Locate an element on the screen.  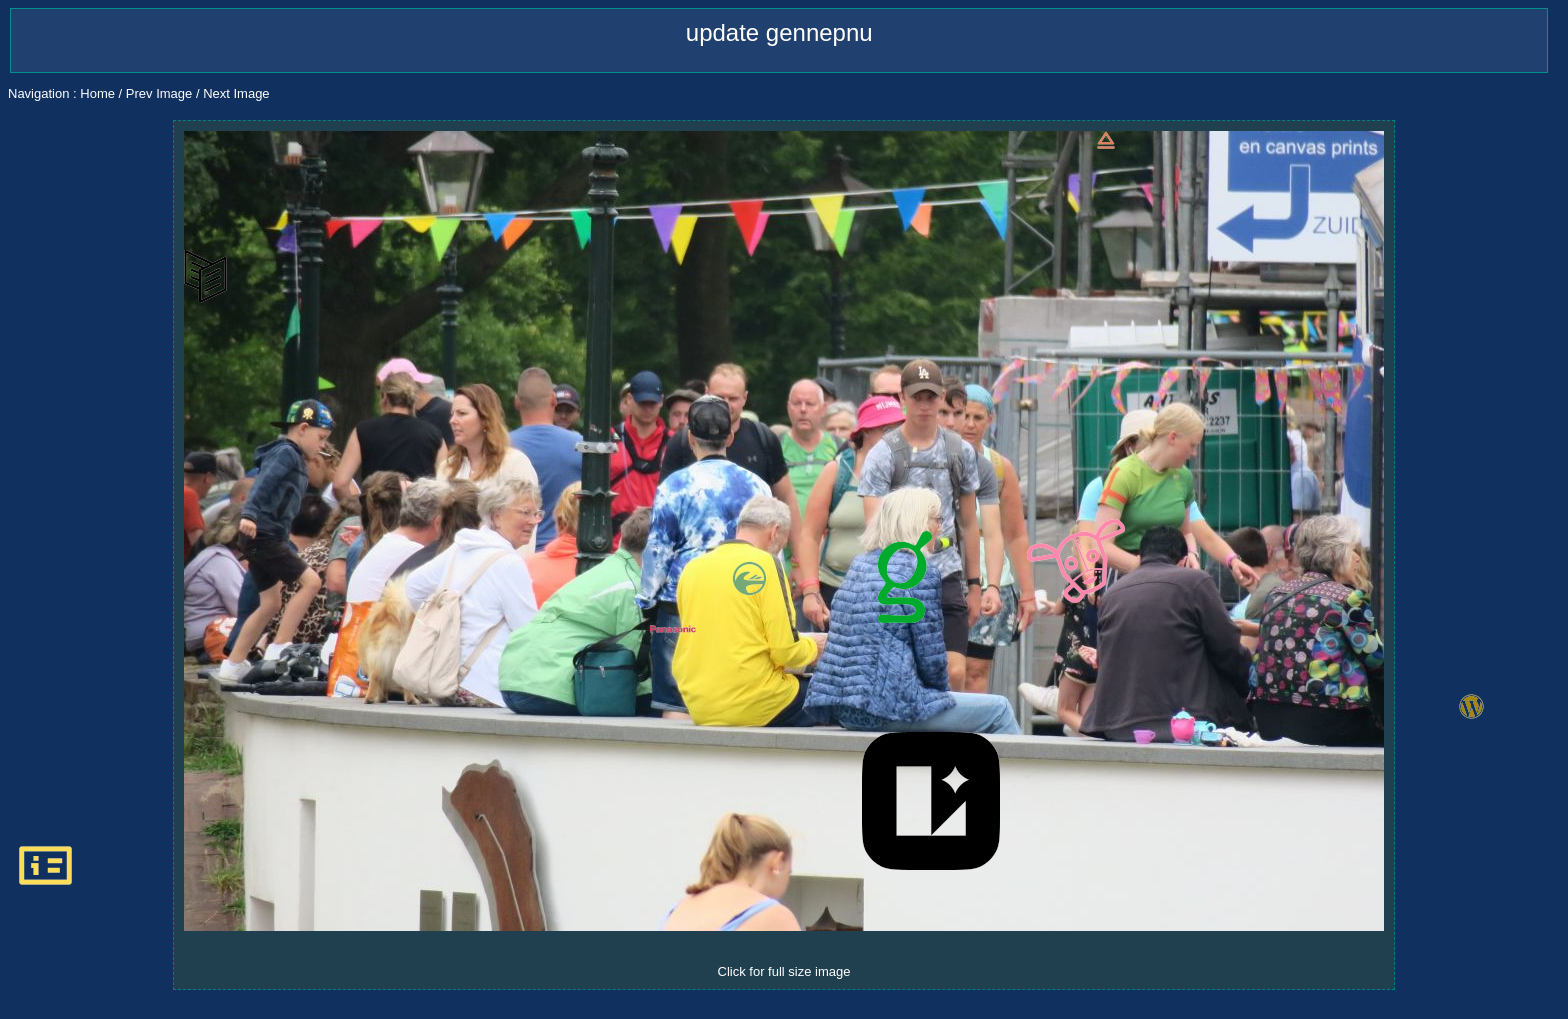
wordpress logo is located at coordinates (1471, 706).